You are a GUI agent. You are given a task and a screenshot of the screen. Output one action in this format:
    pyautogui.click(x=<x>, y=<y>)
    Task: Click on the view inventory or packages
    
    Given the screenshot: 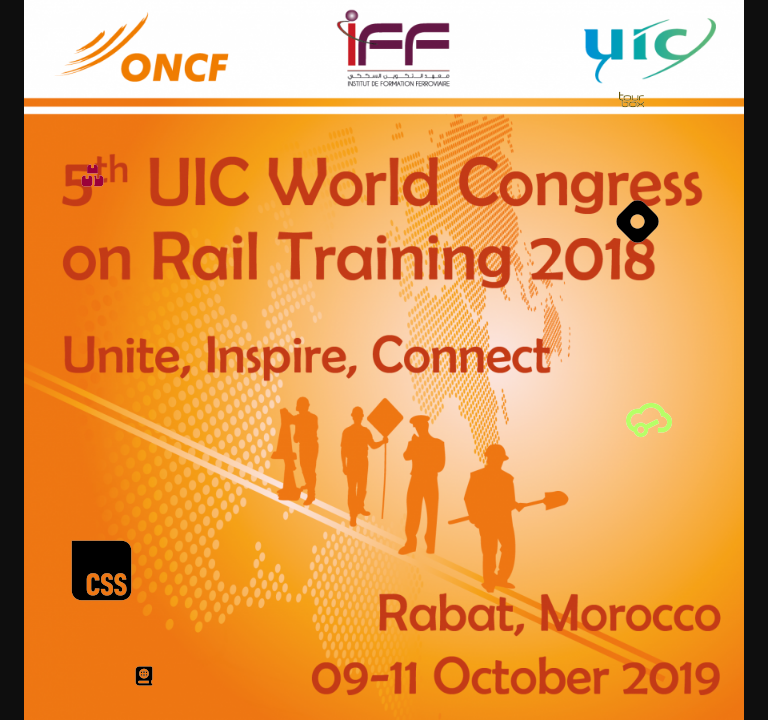 What is the action you would take?
    pyautogui.click(x=92, y=175)
    